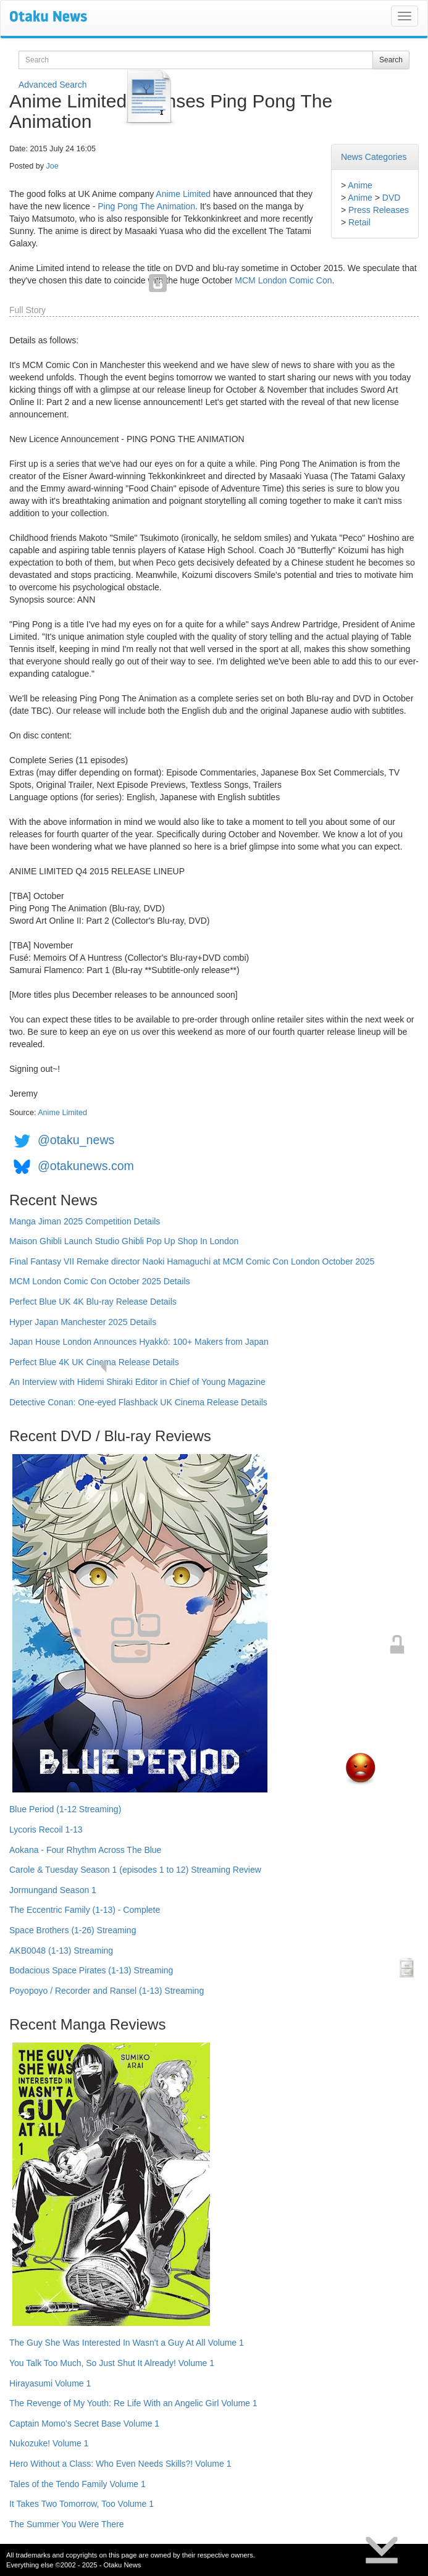 The width and height of the screenshot is (428, 2576). I want to click on indicates GPRS mobile data connection, so click(157, 283).